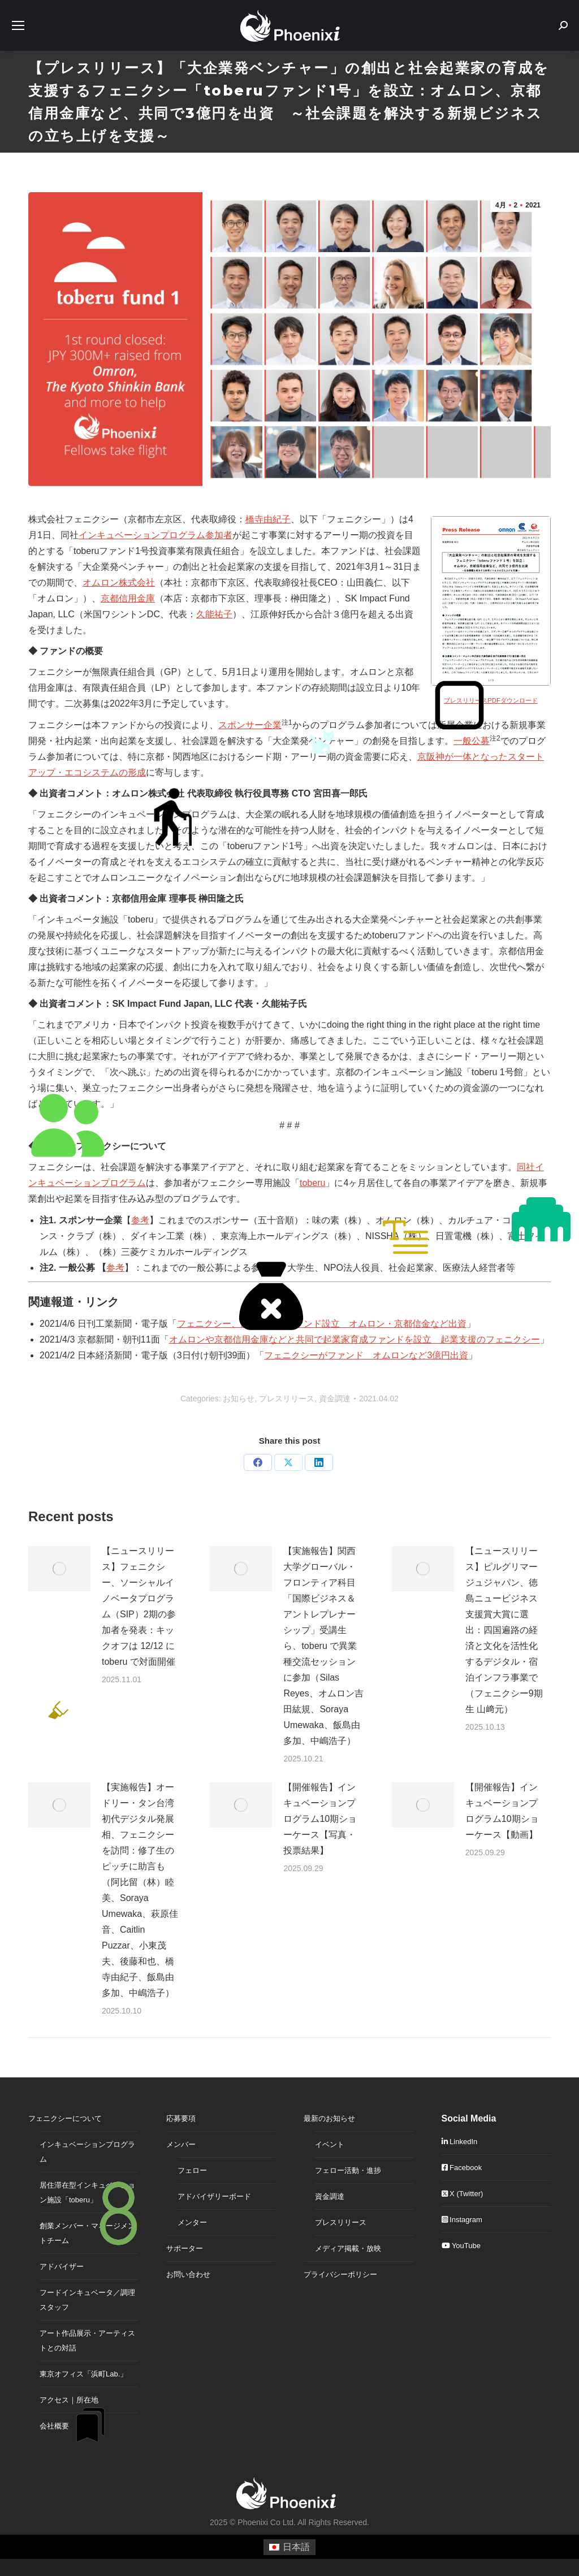  I want to click on remove item from cart or bag, so click(271, 1296).